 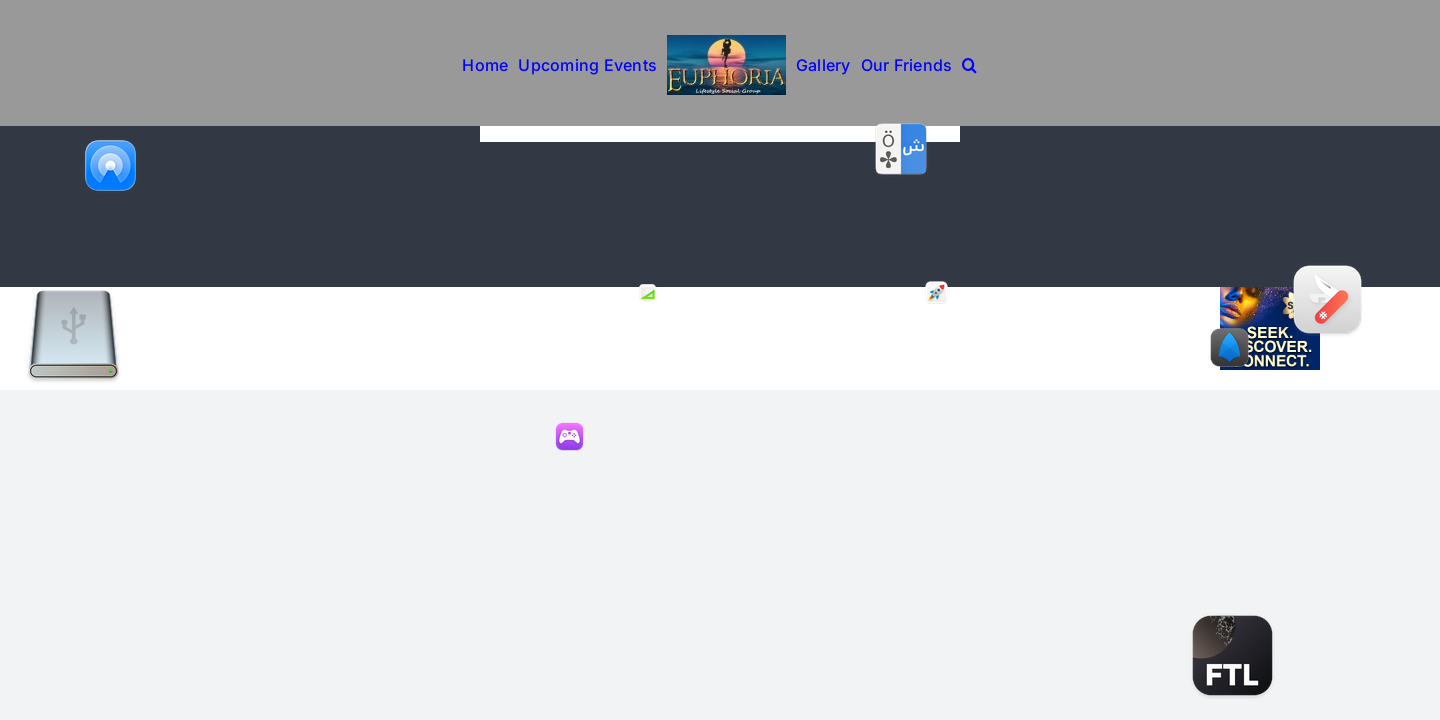 What do you see at coordinates (110, 165) in the screenshot?
I see `open airdrop to share files with nearby devices` at bounding box center [110, 165].